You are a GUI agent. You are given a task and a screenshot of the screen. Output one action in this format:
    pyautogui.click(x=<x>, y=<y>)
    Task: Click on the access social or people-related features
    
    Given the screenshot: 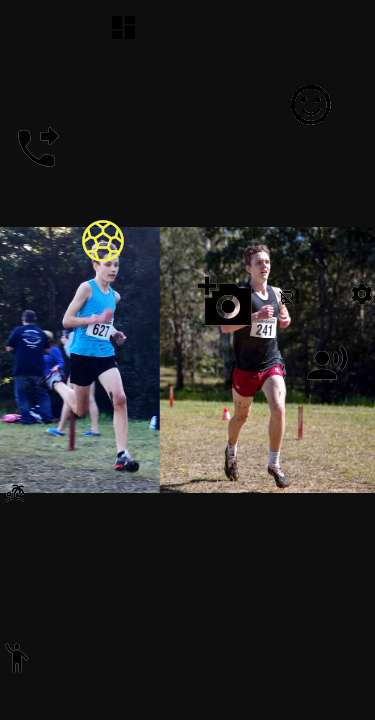 What is the action you would take?
    pyautogui.click(x=17, y=658)
    